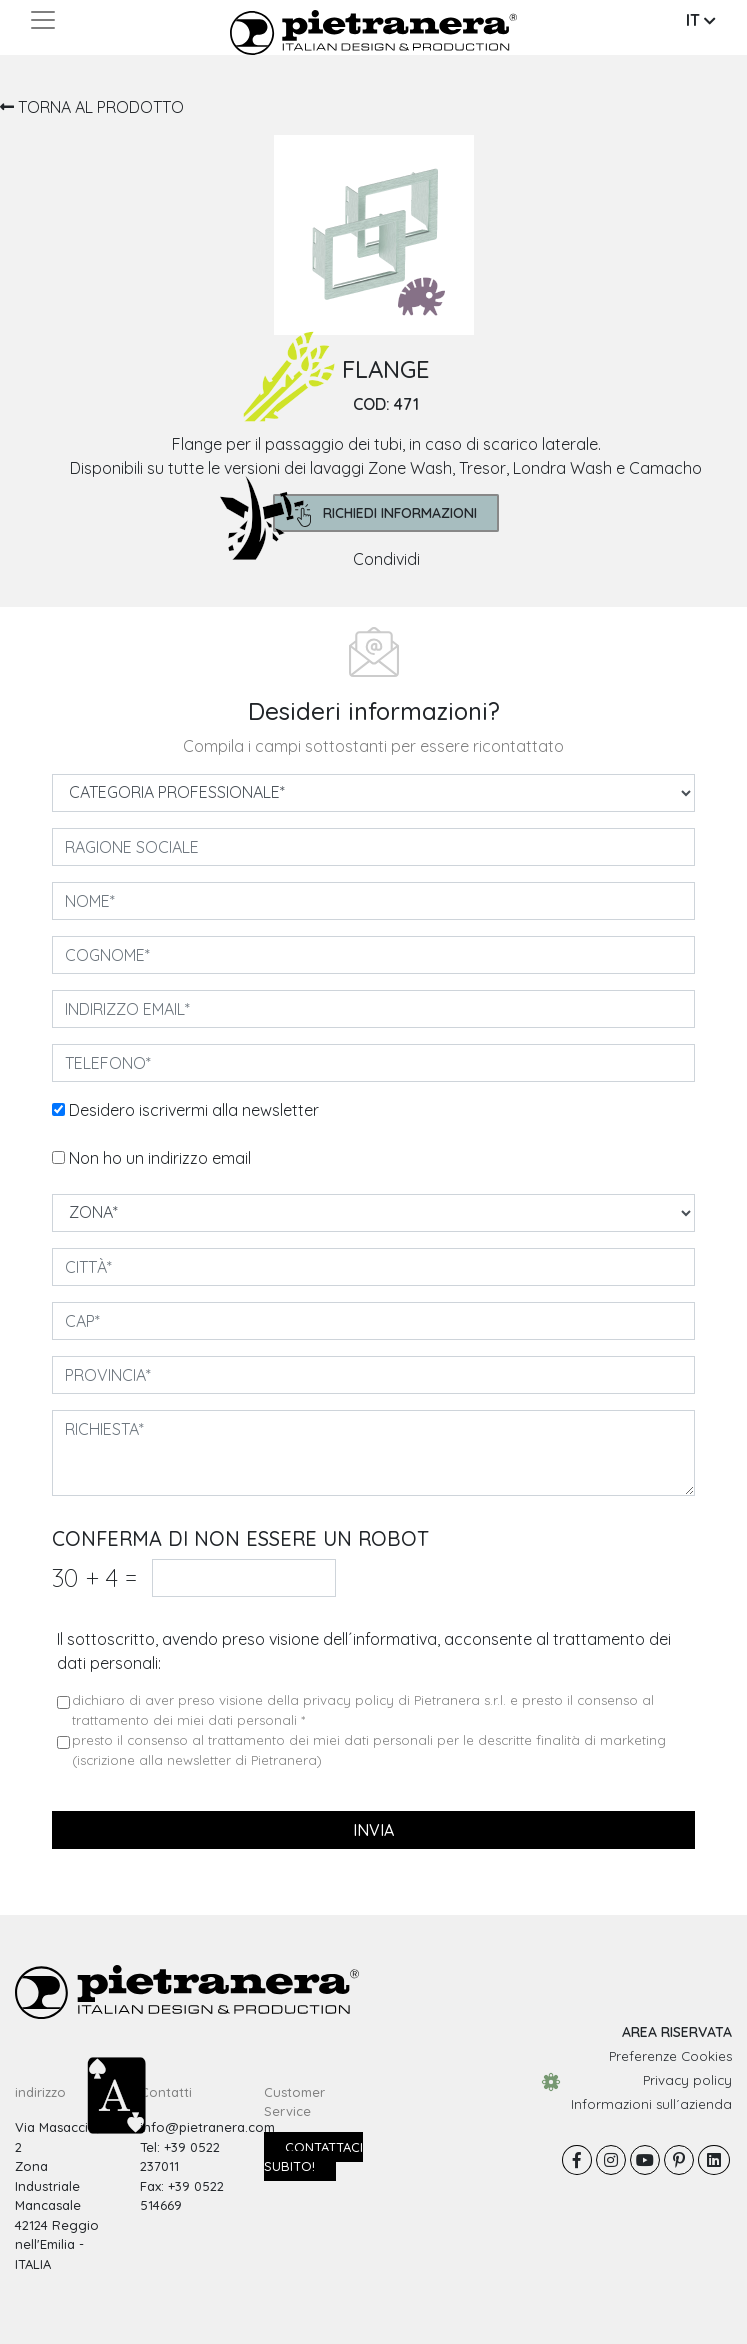 This screenshot has height=2344, width=747. I want to click on access card games or solitaire, so click(116, 2095).